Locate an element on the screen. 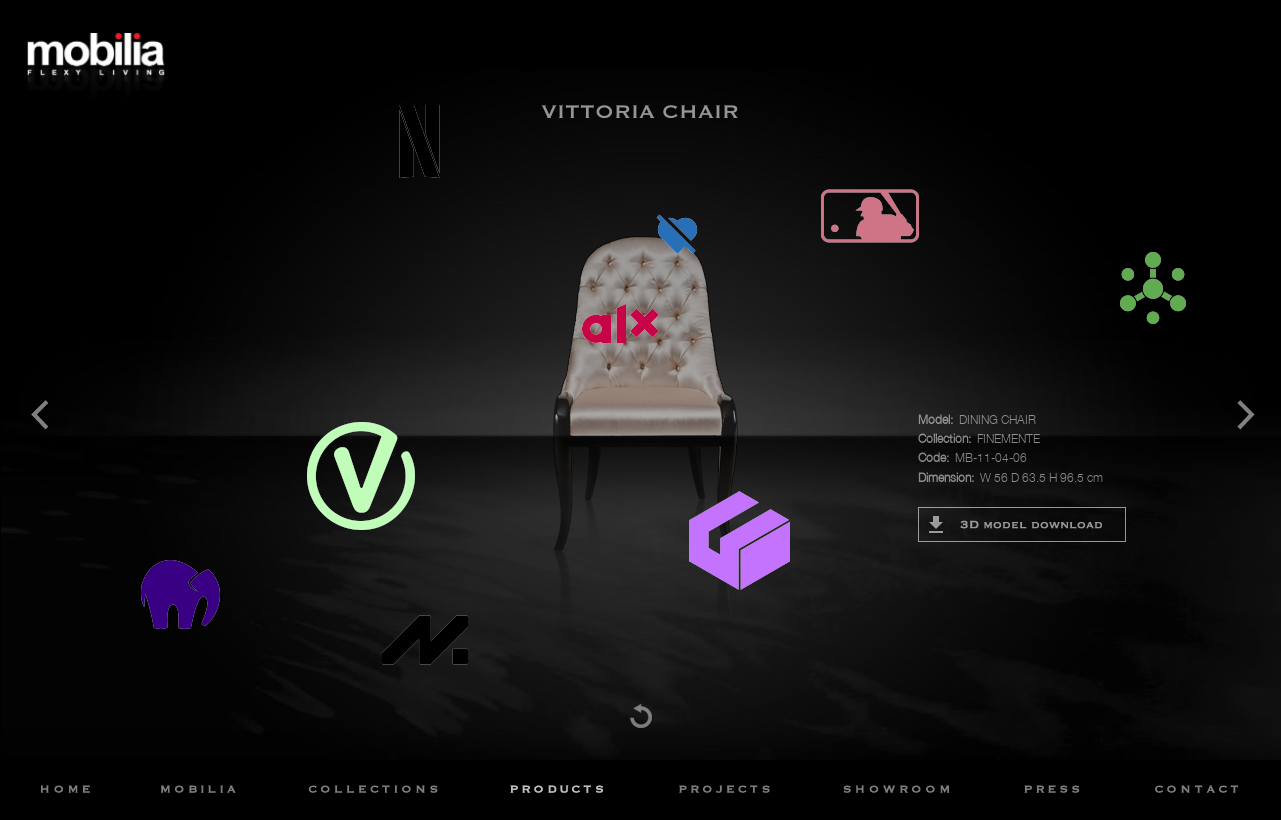 This screenshot has height=820, width=1281. semantic versioning (semver) logo is located at coordinates (361, 476).